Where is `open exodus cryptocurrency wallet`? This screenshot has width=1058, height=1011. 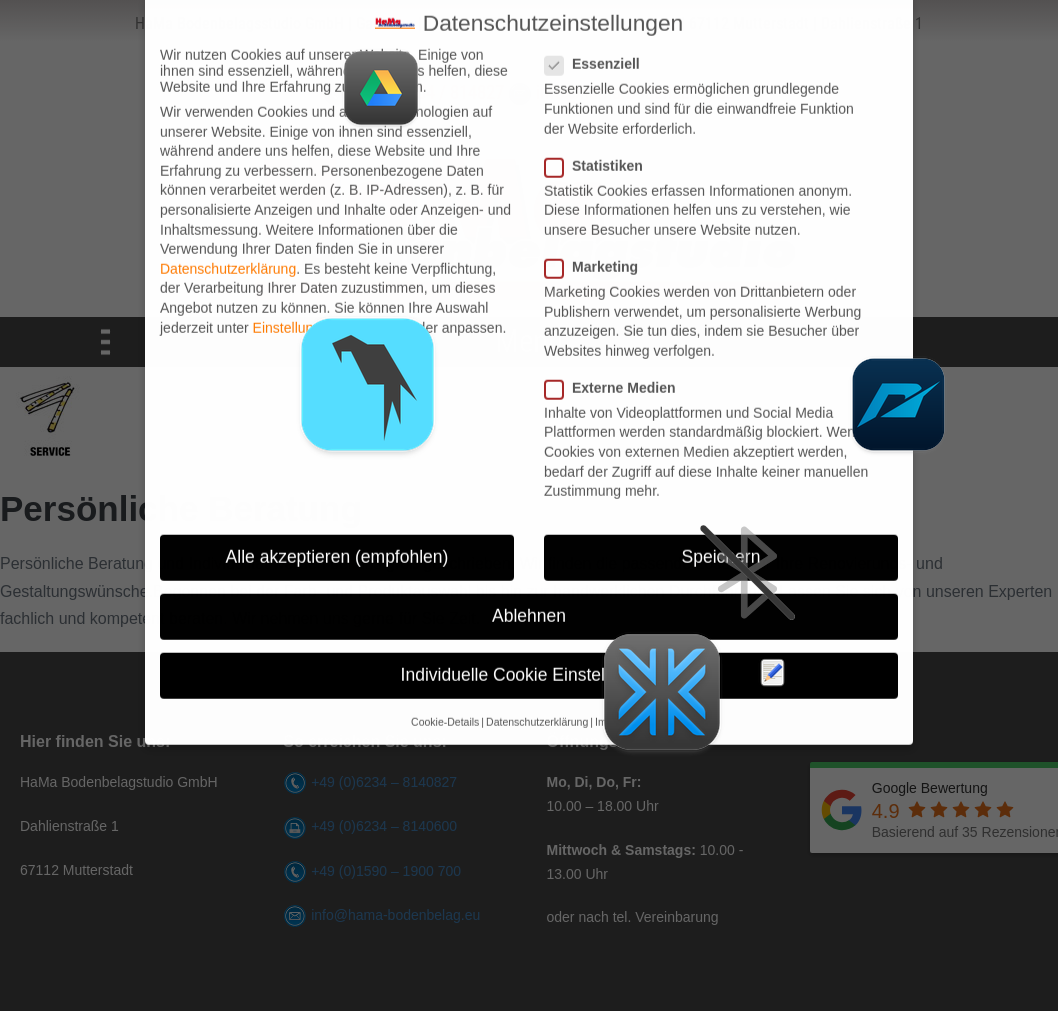
open exodus cryptocurrency wallet is located at coordinates (662, 692).